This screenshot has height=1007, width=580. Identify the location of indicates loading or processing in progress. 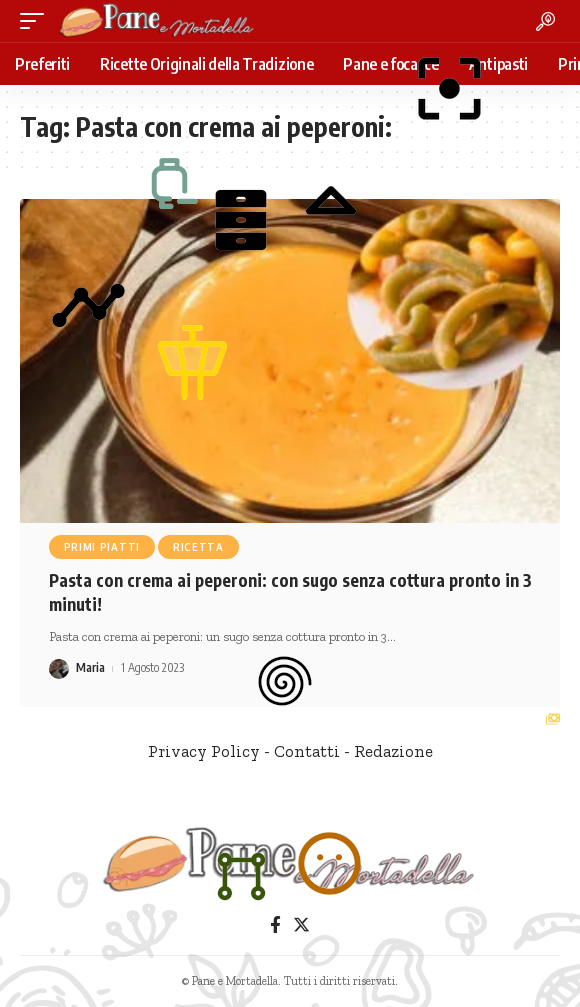
(282, 680).